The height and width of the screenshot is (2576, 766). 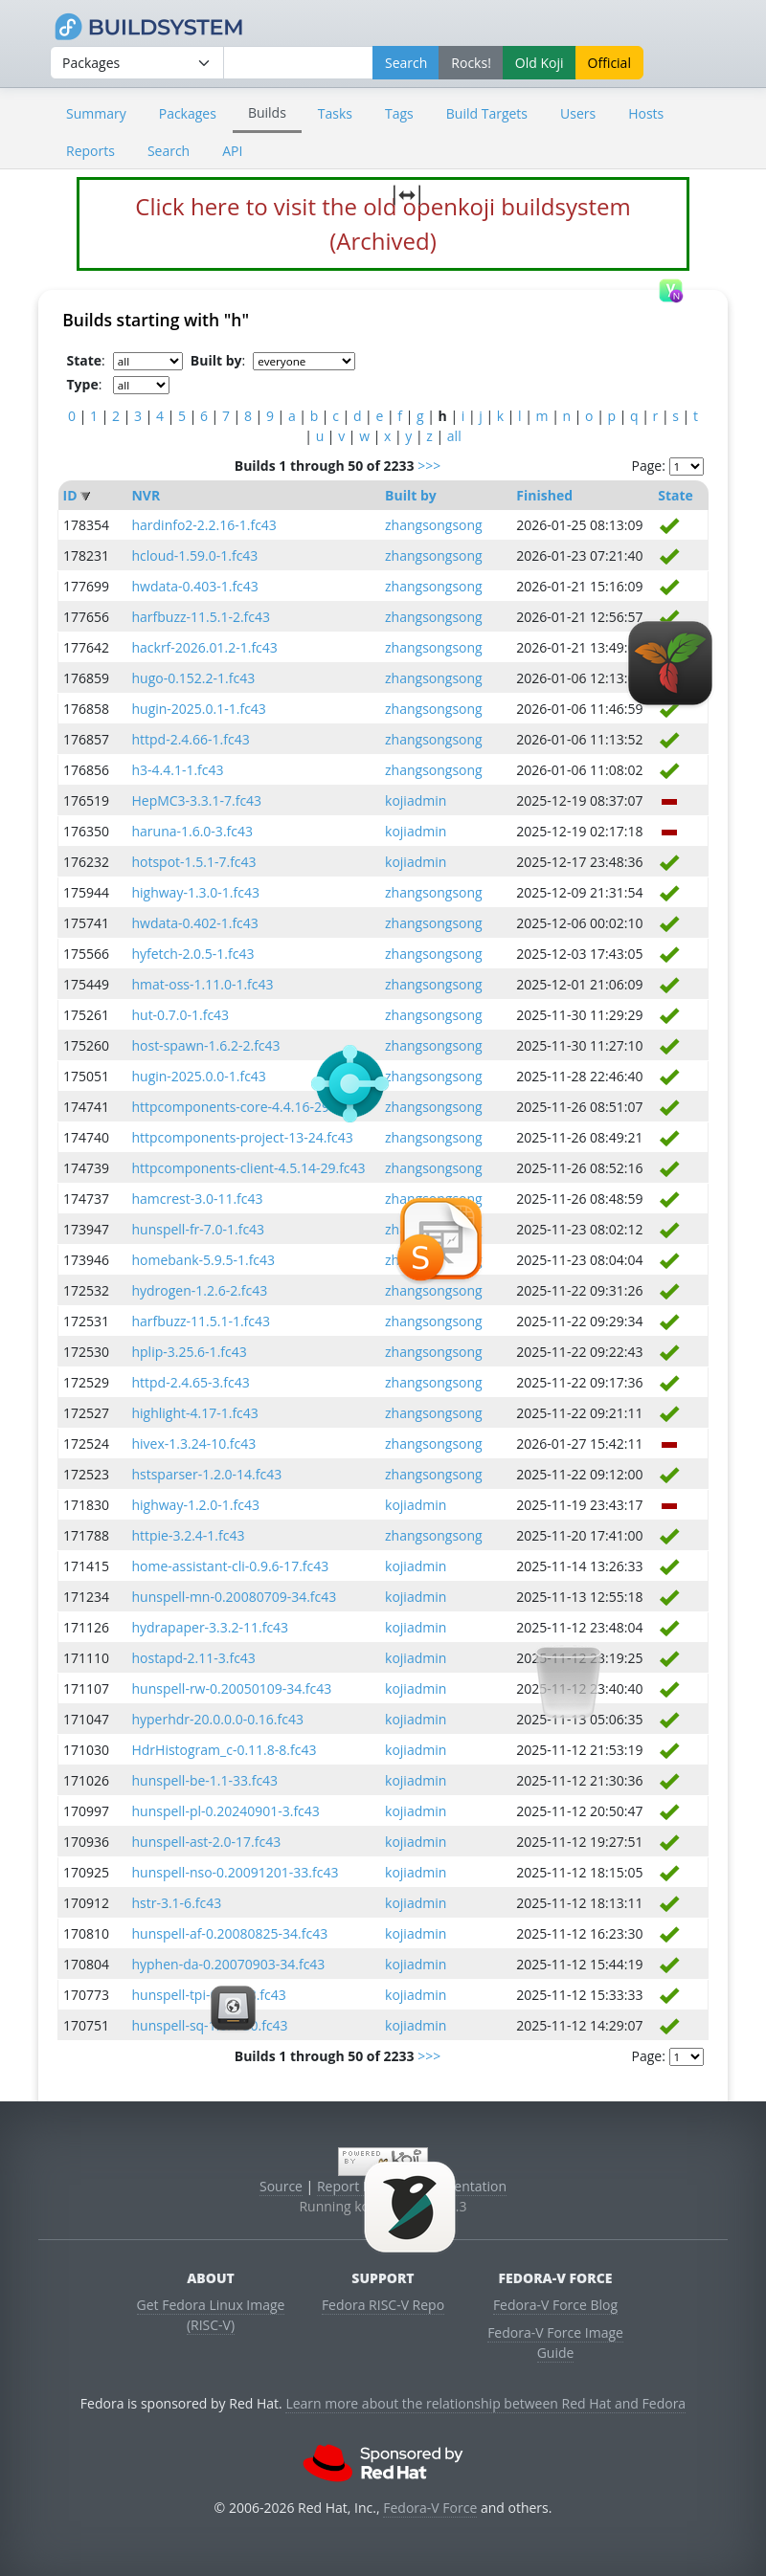 What do you see at coordinates (440, 1238) in the screenshot?
I see `open freeoffice presentations app` at bounding box center [440, 1238].